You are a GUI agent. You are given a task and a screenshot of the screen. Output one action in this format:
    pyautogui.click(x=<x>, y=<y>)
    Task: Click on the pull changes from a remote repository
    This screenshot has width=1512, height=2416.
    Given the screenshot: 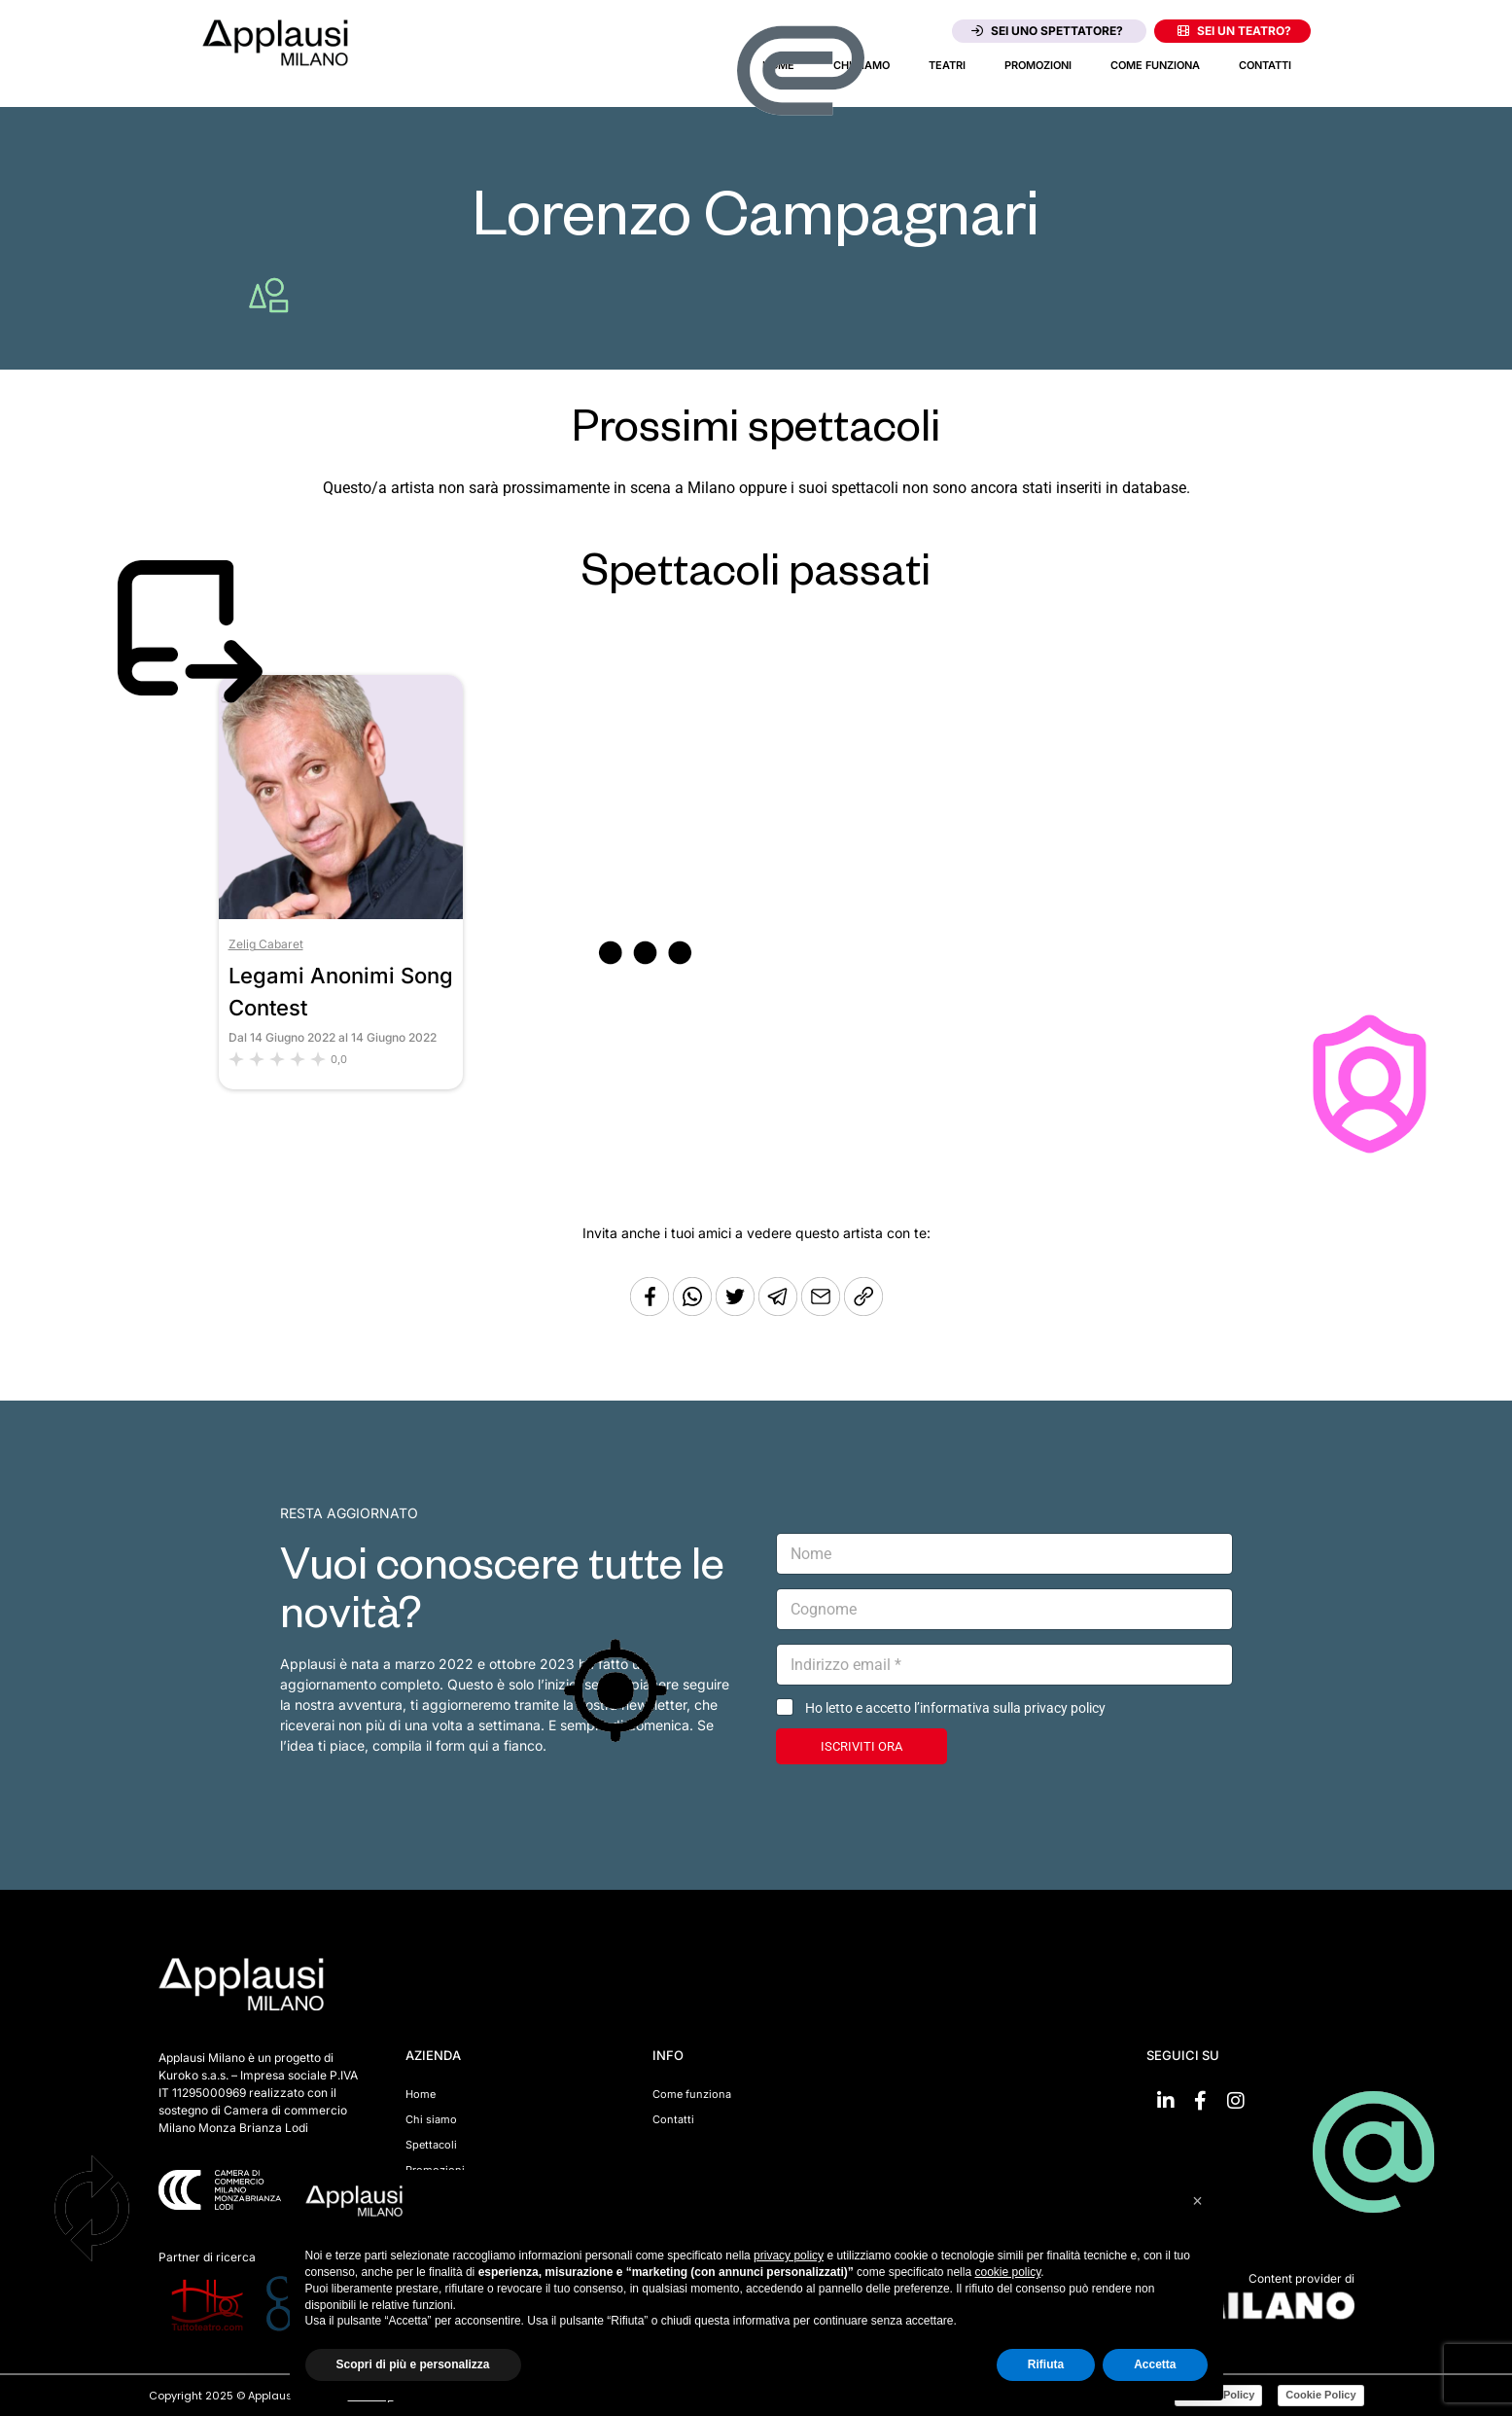 What is the action you would take?
    pyautogui.click(x=185, y=637)
    